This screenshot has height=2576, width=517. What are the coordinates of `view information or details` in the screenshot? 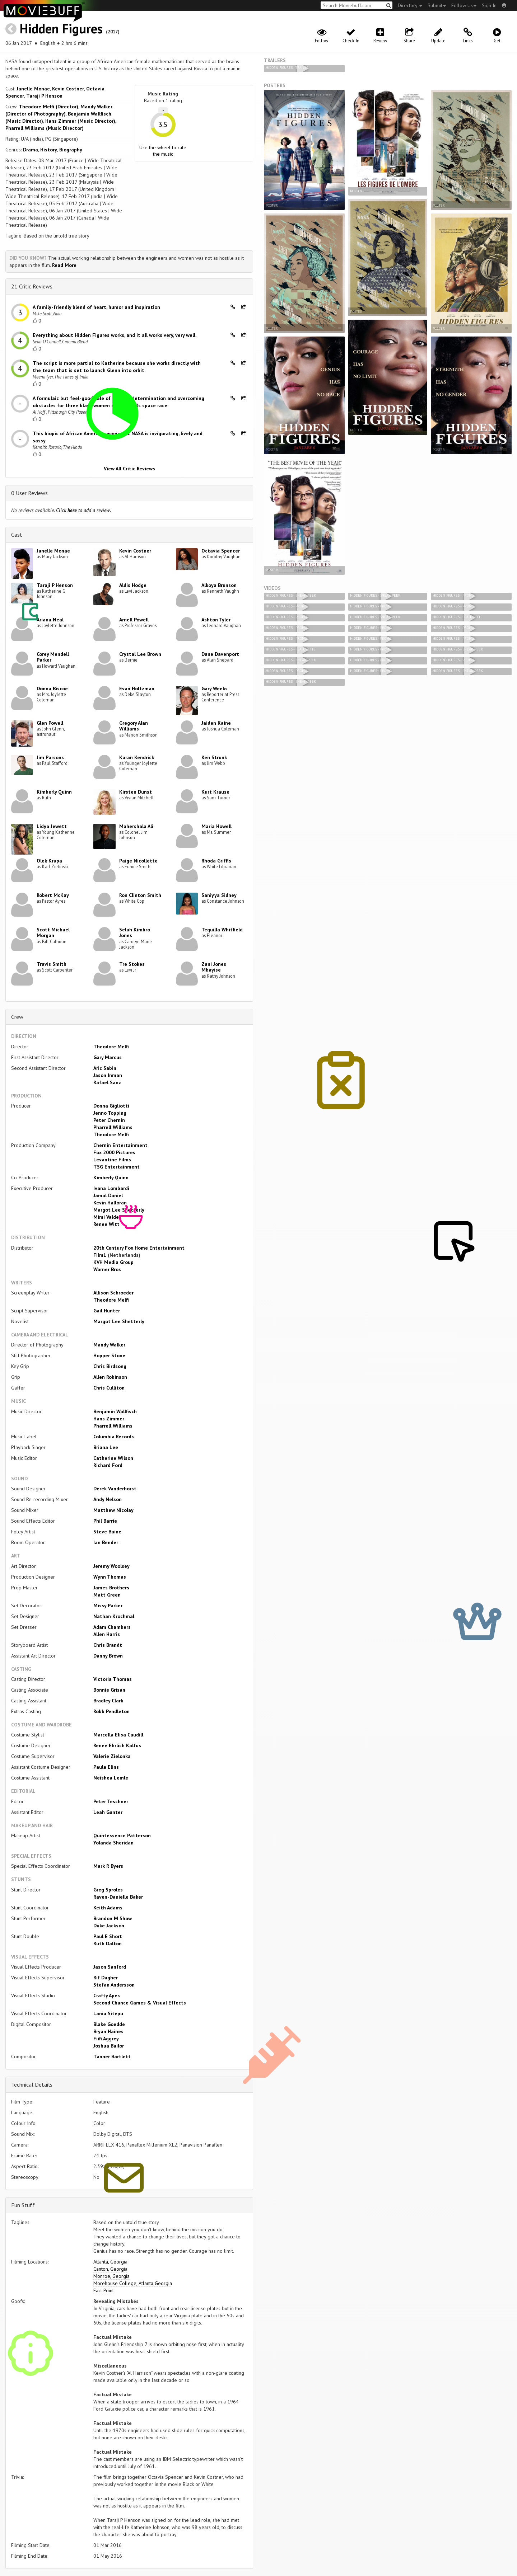 It's located at (31, 2353).